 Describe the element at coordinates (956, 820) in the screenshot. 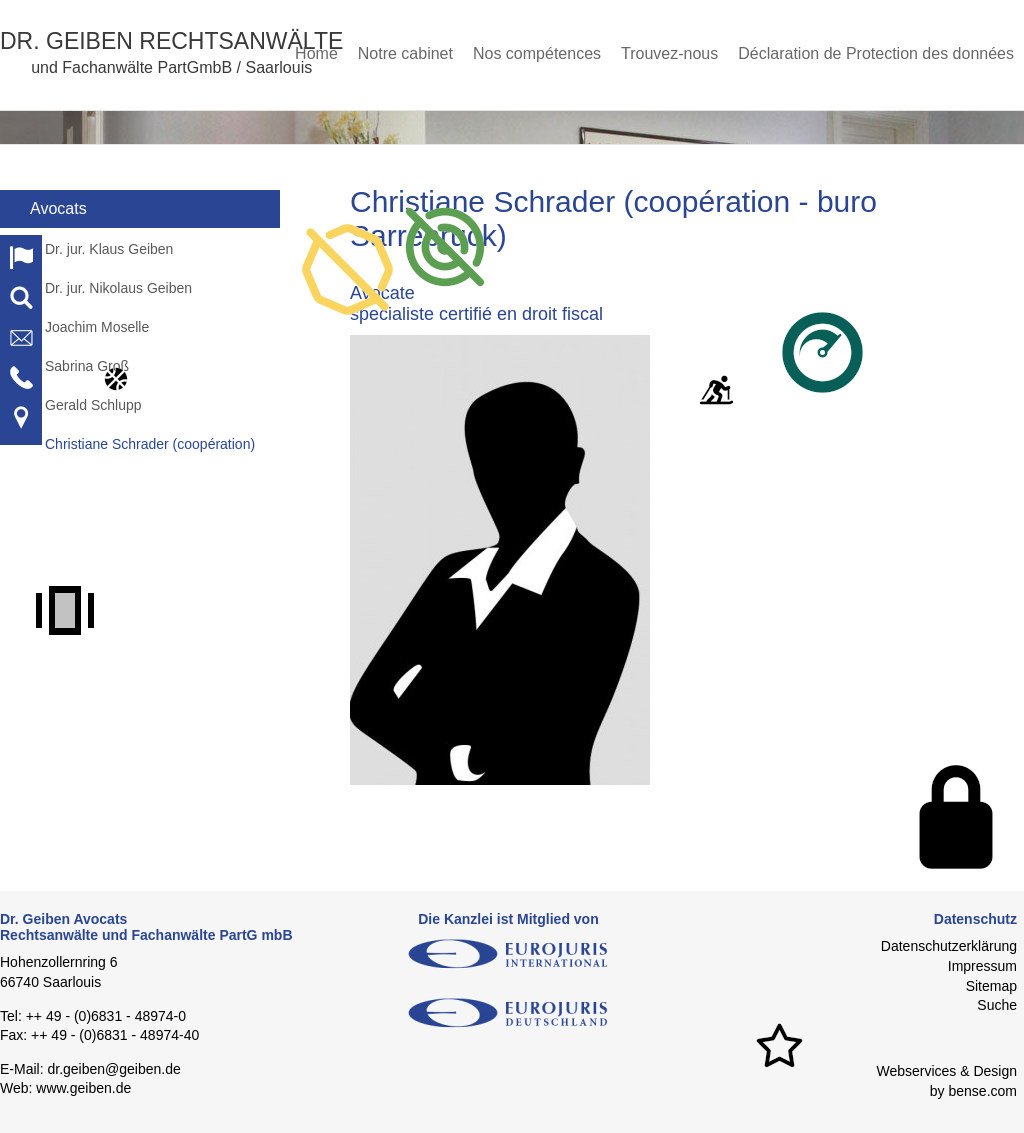

I see `indicates a locked or secure item` at that location.